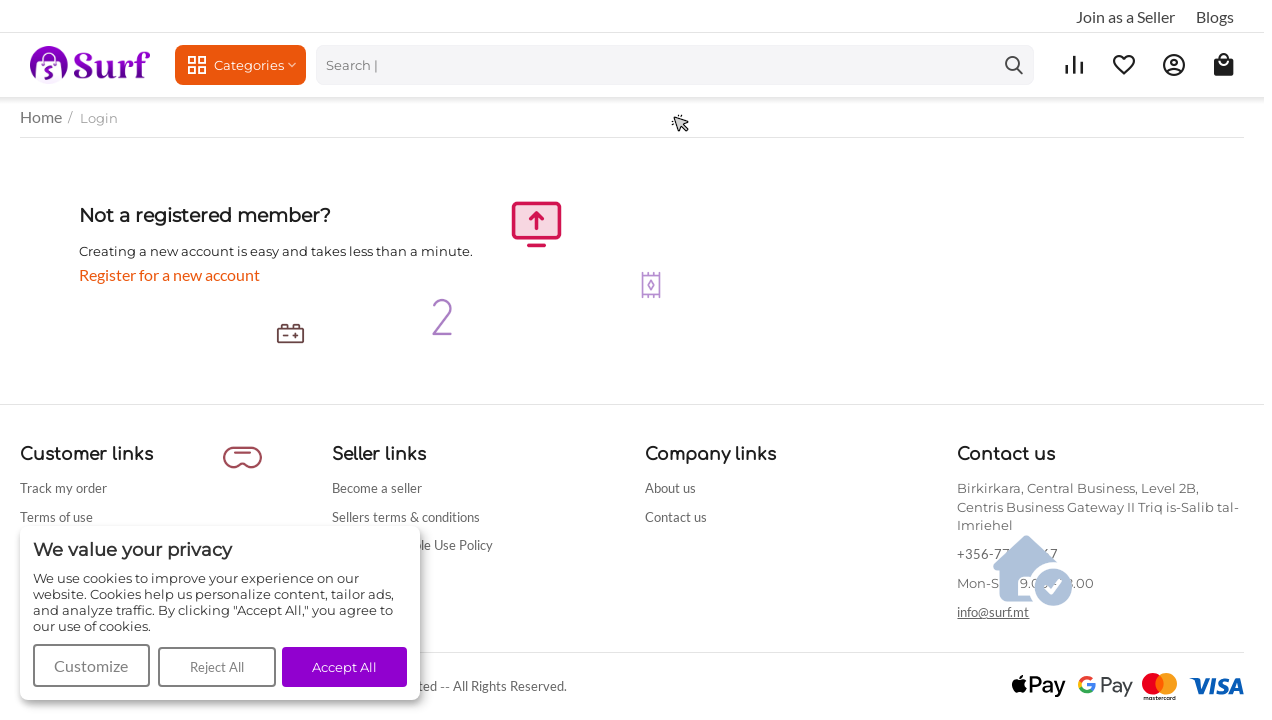  What do you see at coordinates (442, 317) in the screenshot?
I see `indicates step two in a multi-step process` at bounding box center [442, 317].